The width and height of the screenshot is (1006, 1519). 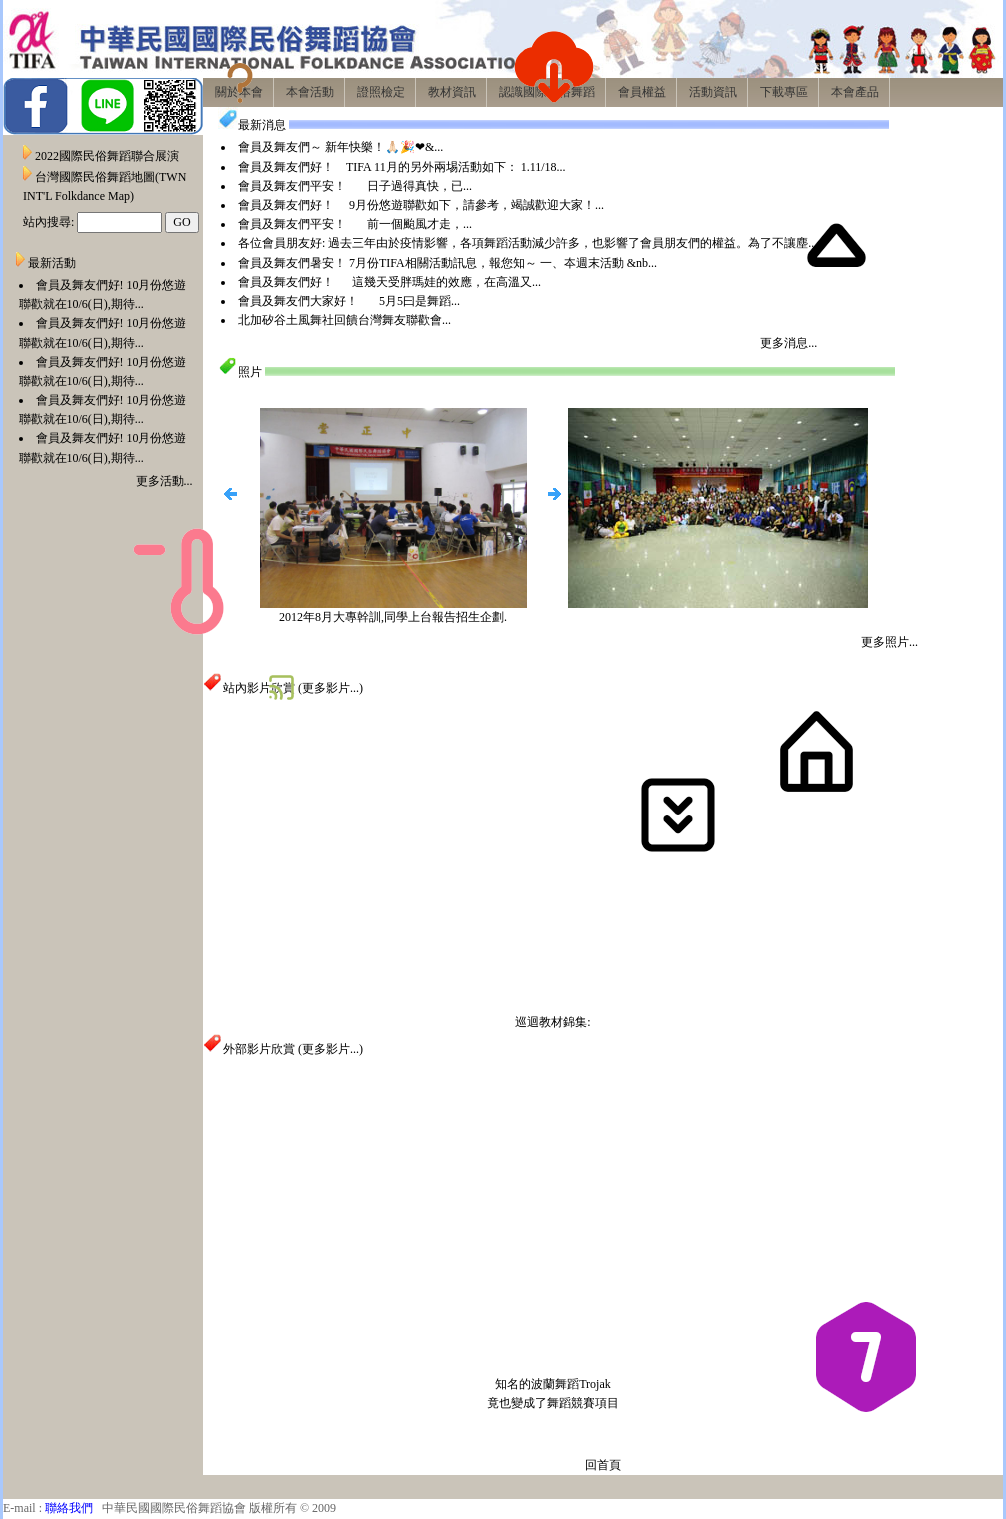 What do you see at coordinates (836, 247) in the screenshot?
I see `scroll to top of page` at bounding box center [836, 247].